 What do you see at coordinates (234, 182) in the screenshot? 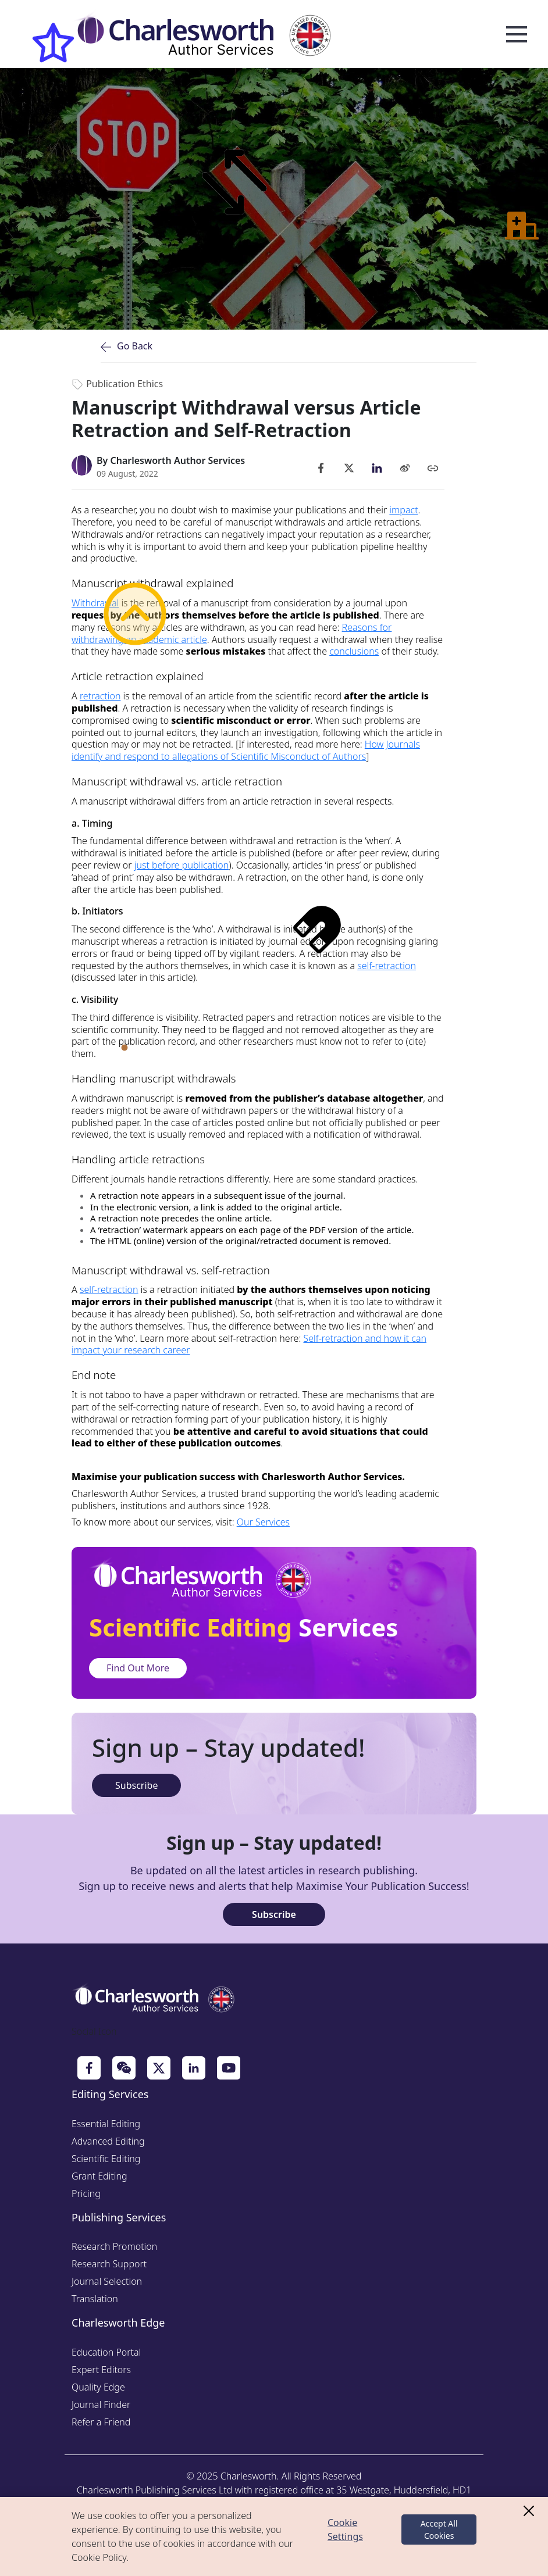
I see `resize element diagonally` at bounding box center [234, 182].